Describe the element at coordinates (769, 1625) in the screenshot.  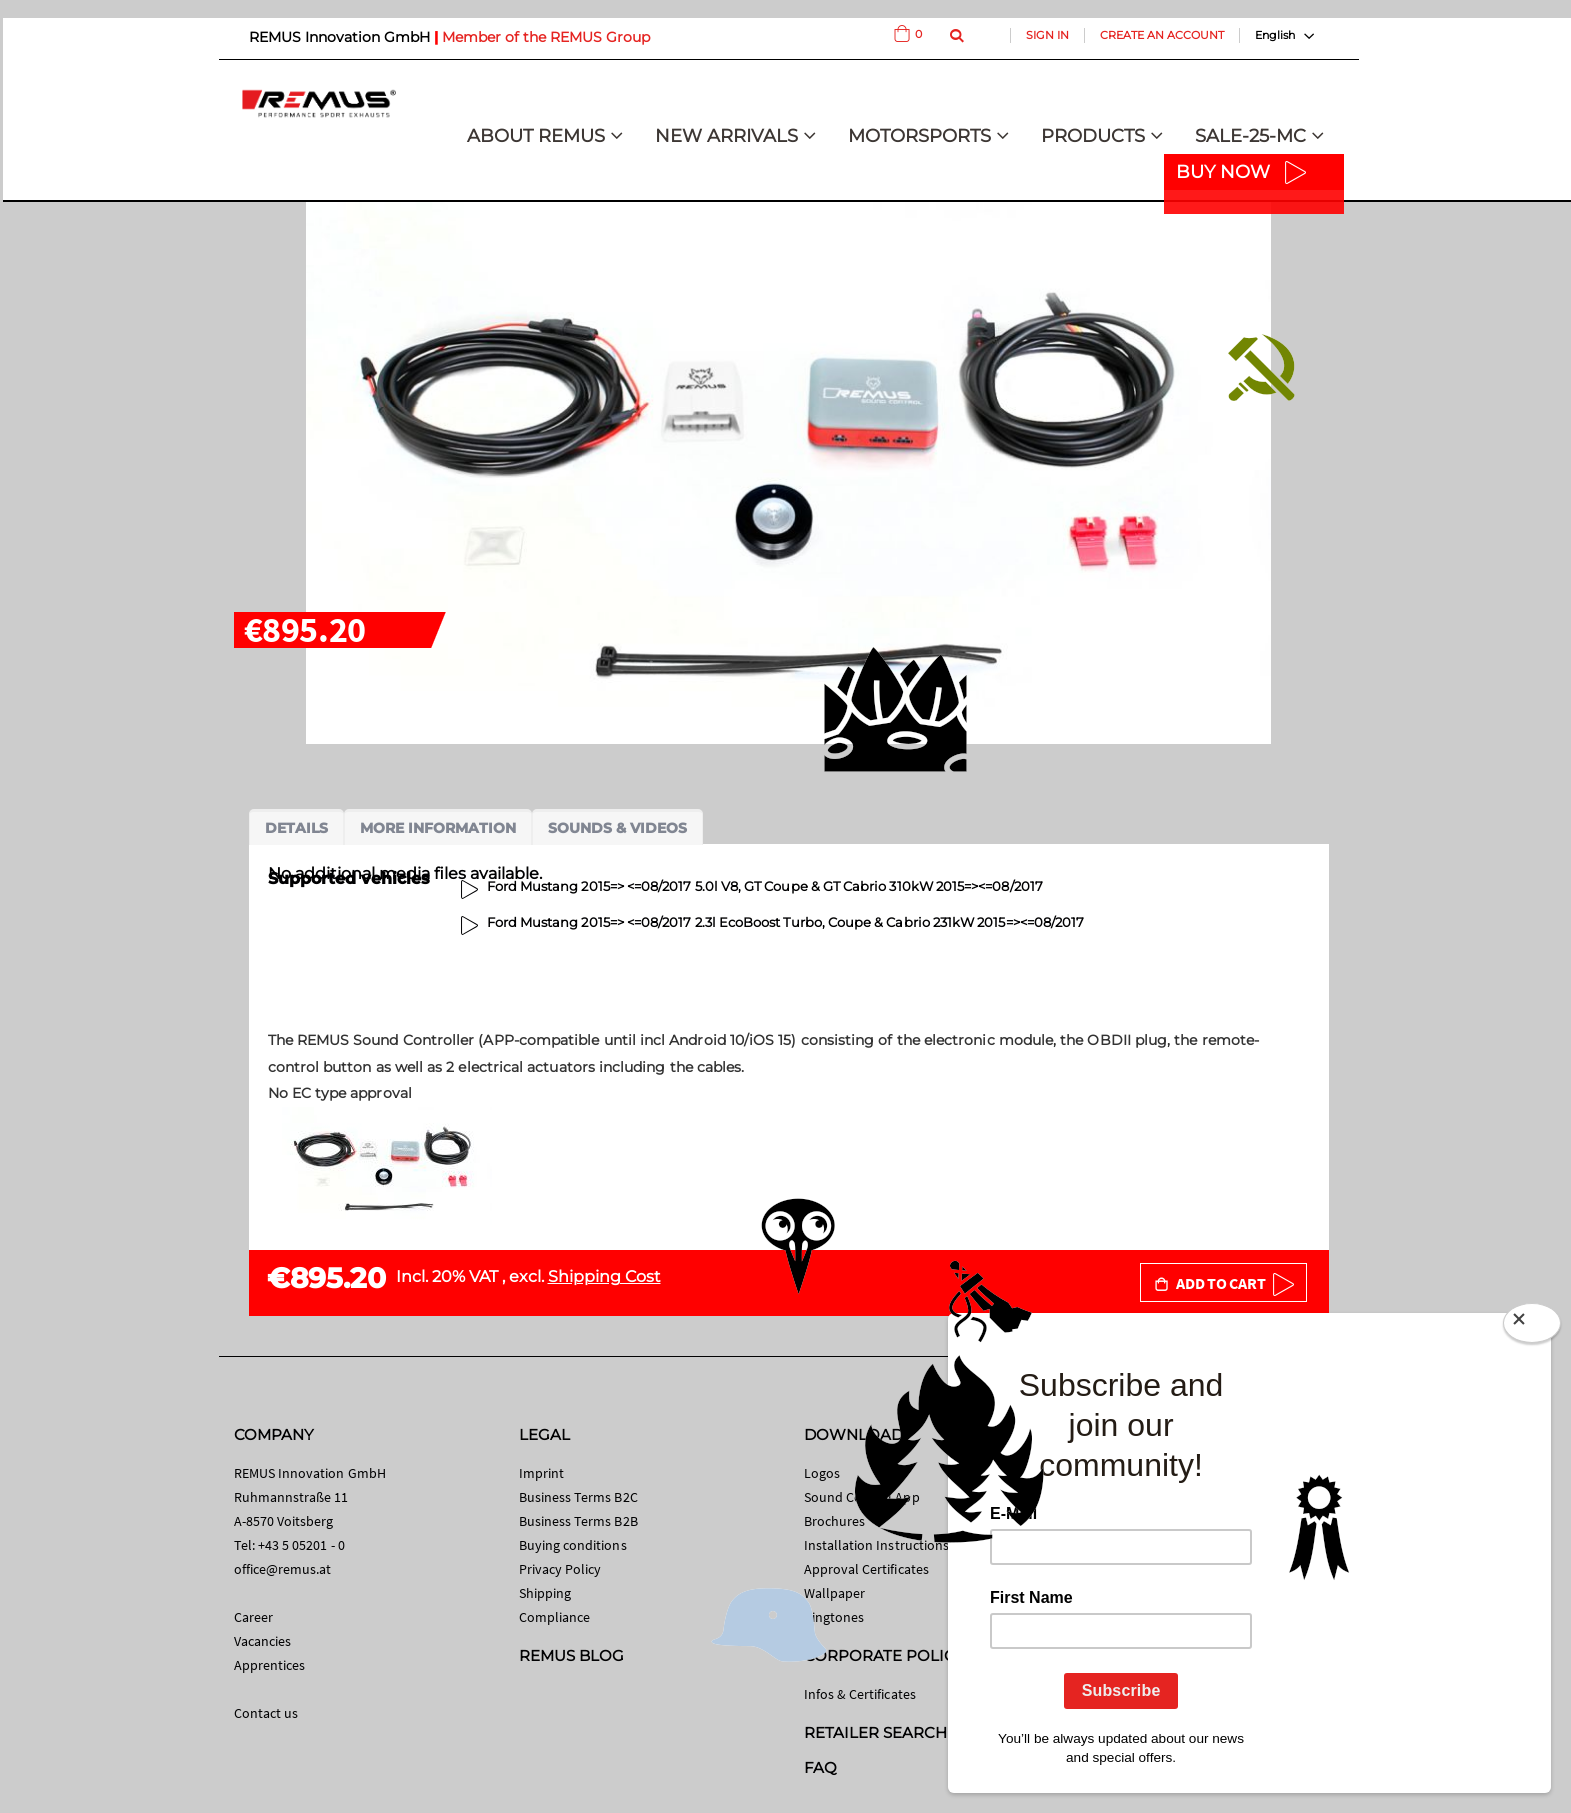
I see `select military or soldier character class` at that location.